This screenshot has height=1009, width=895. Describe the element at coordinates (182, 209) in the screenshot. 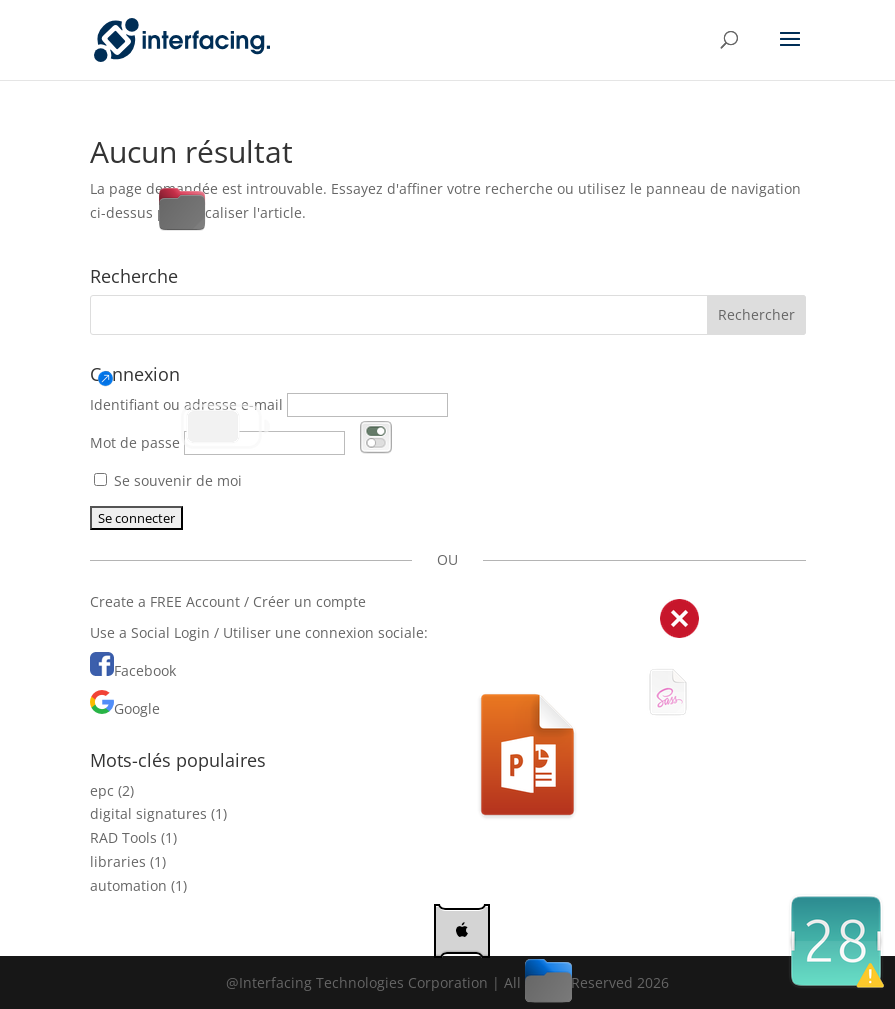

I see `open folder to view contents` at that location.